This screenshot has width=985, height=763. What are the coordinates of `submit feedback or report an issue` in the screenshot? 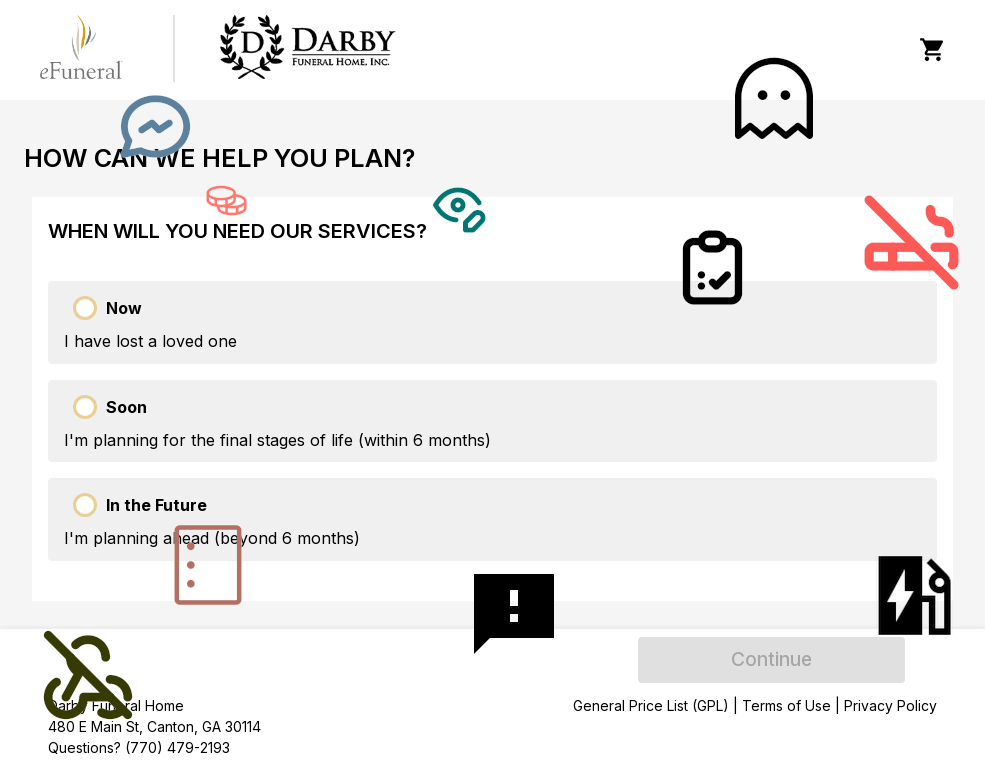 It's located at (514, 614).